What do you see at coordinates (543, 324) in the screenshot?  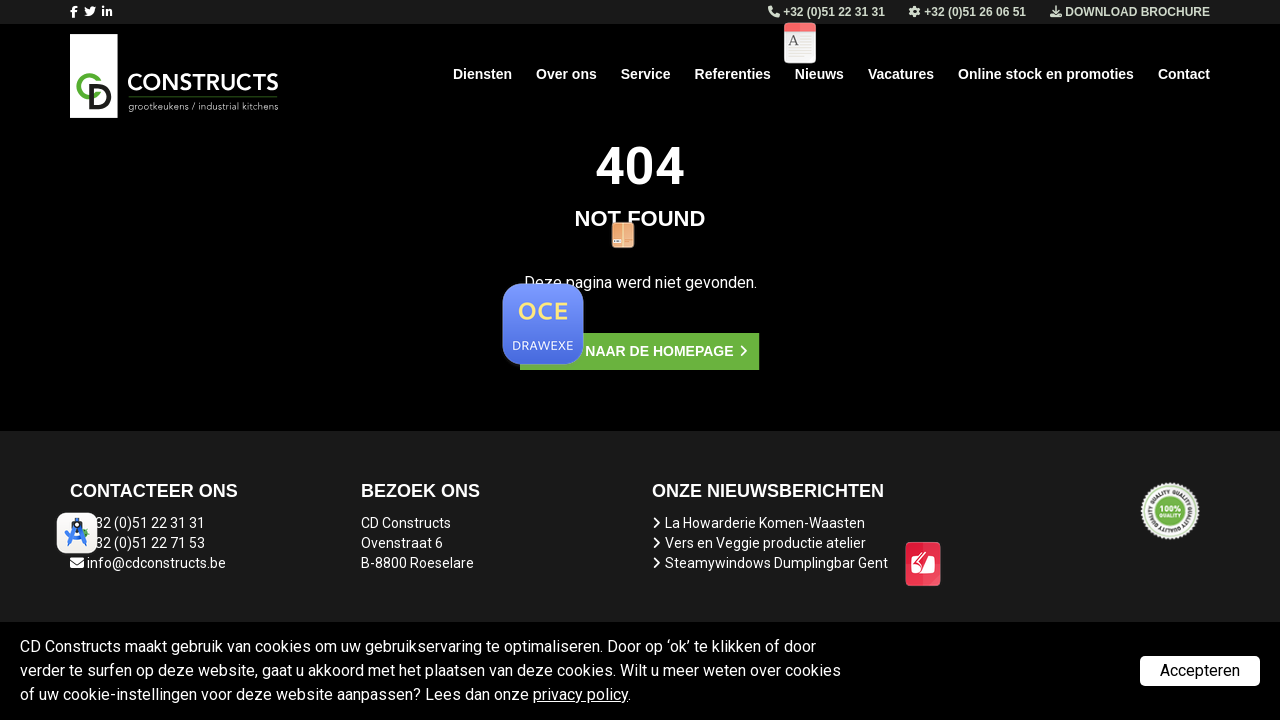 I see `open OCE DRAWEXE application` at bounding box center [543, 324].